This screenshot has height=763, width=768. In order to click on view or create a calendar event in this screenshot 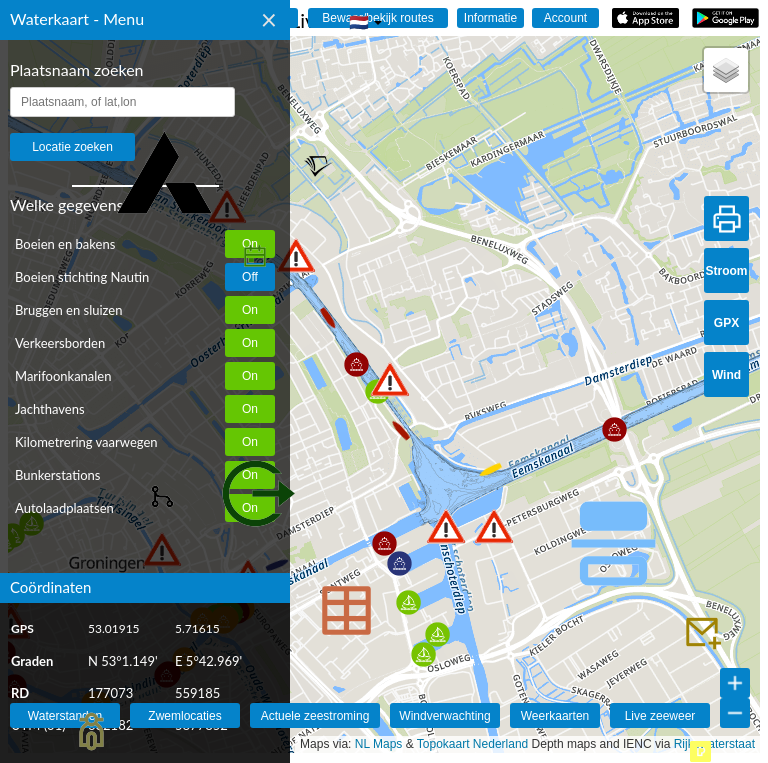, I will do `click(255, 257)`.